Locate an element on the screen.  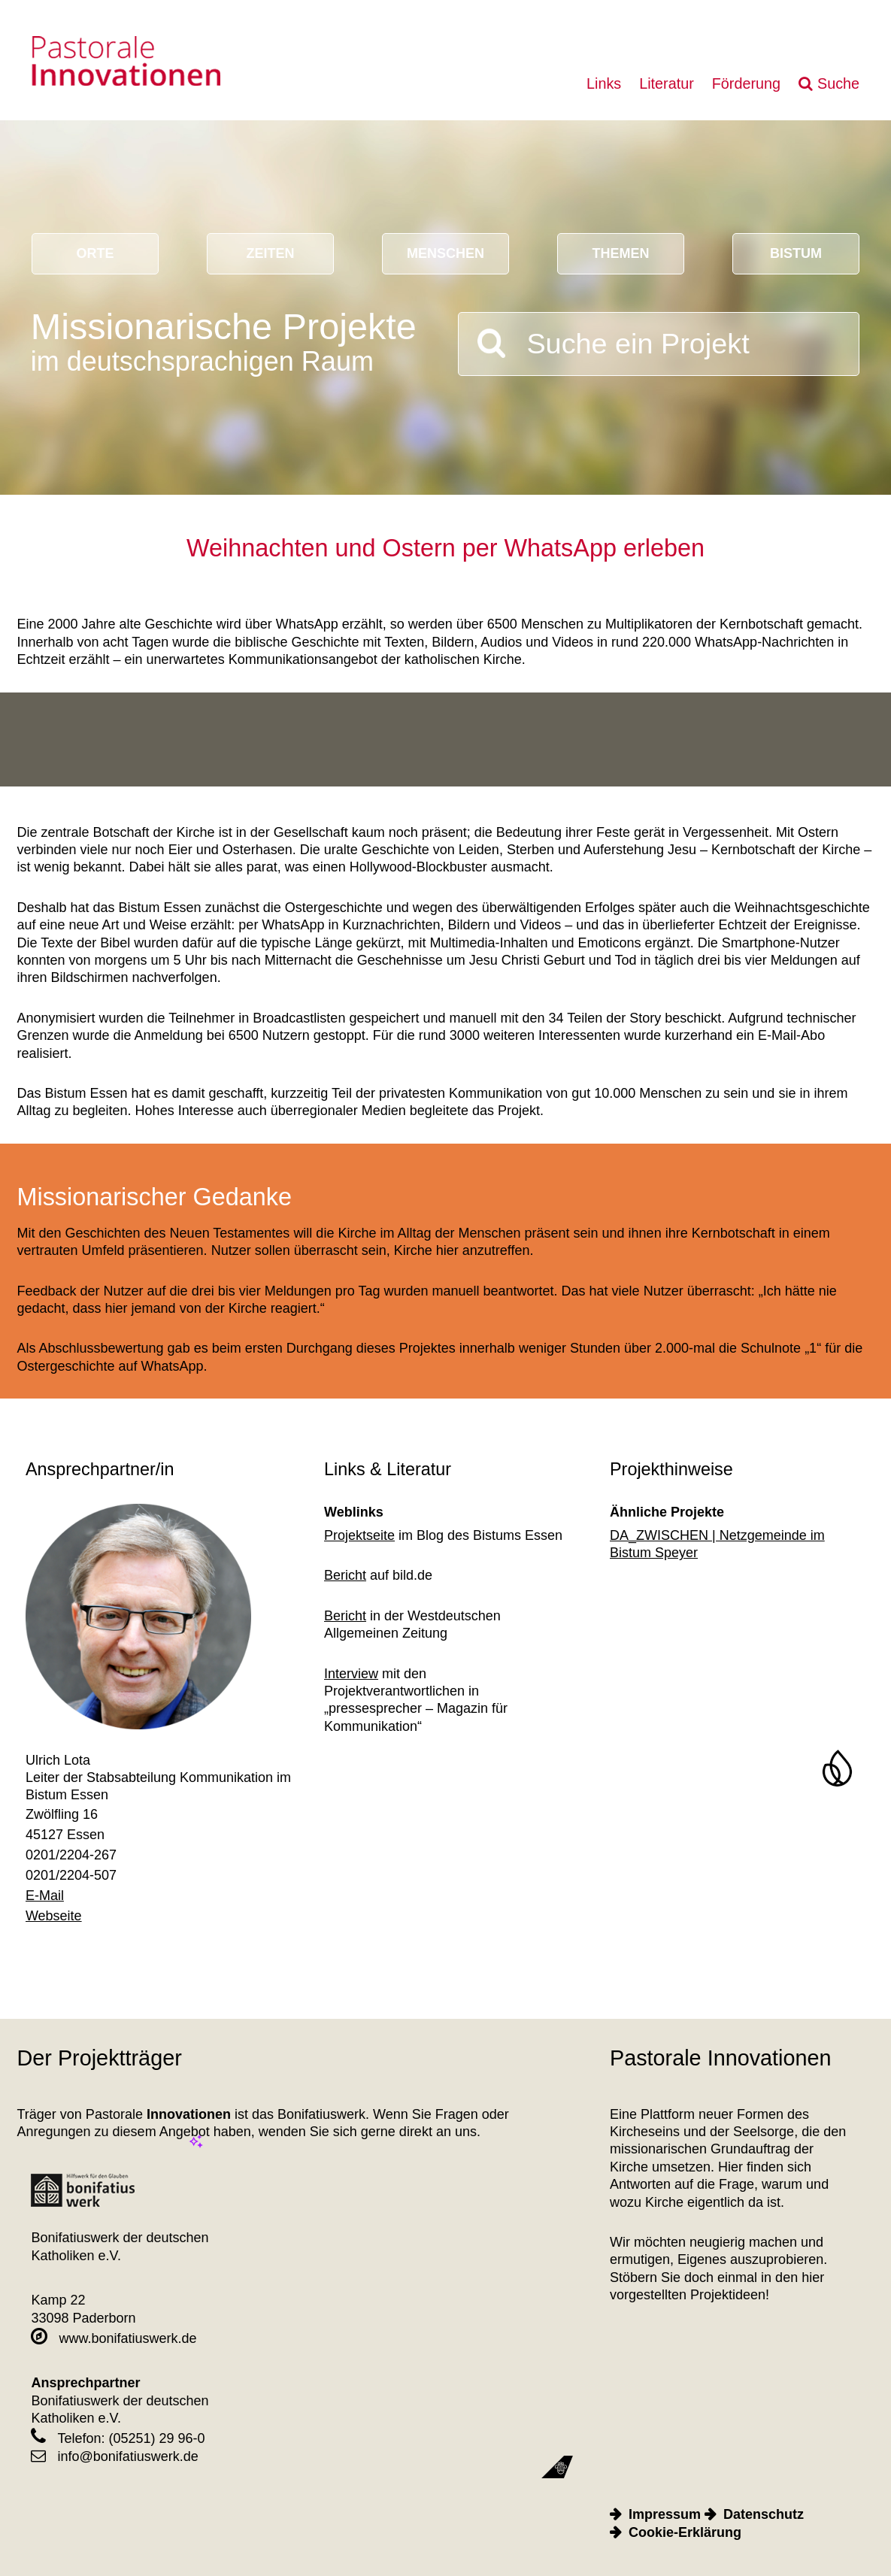
China Southern Airlines logo is located at coordinates (557, 2467).